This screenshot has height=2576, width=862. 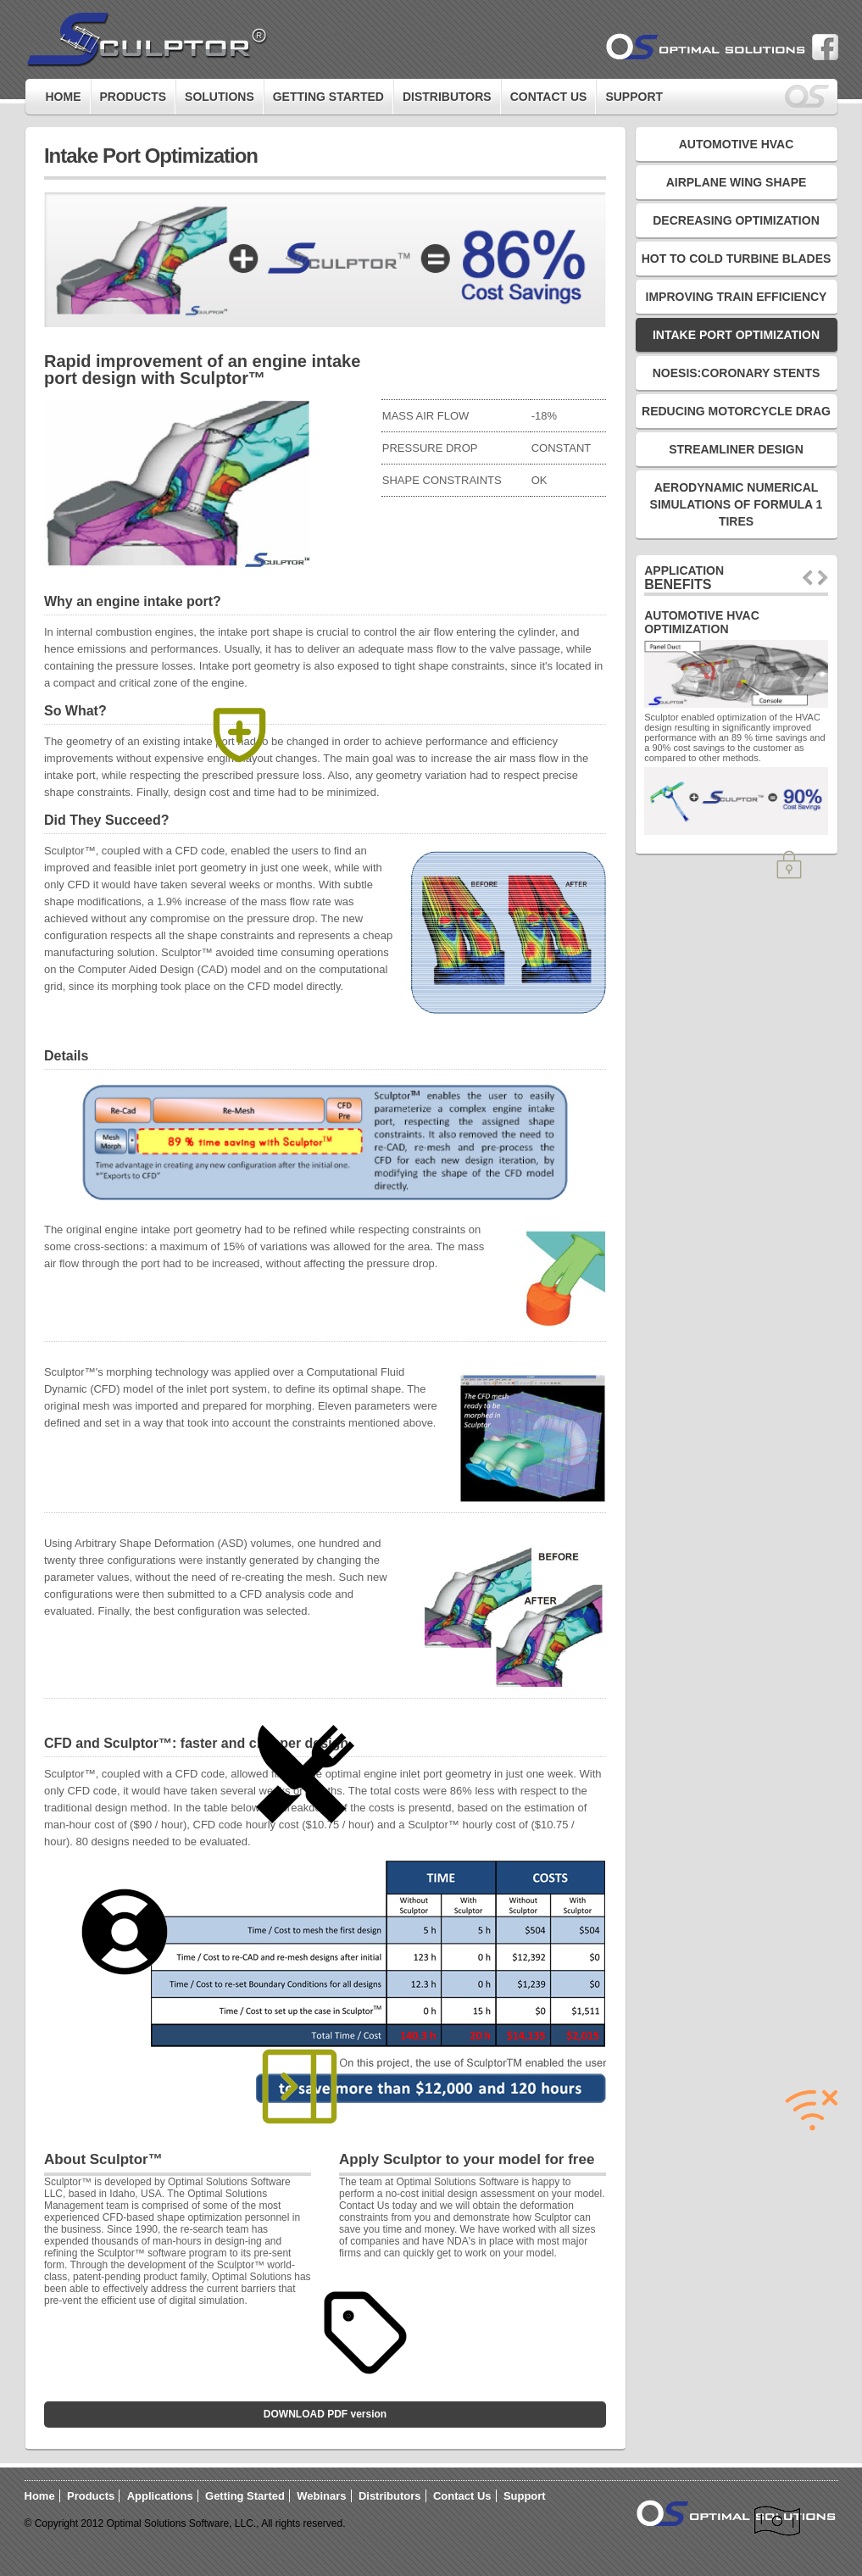 What do you see at coordinates (305, 1774) in the screenshot?
I see `find nearby restaurants or dining options` at bounding box center [305, 1774].